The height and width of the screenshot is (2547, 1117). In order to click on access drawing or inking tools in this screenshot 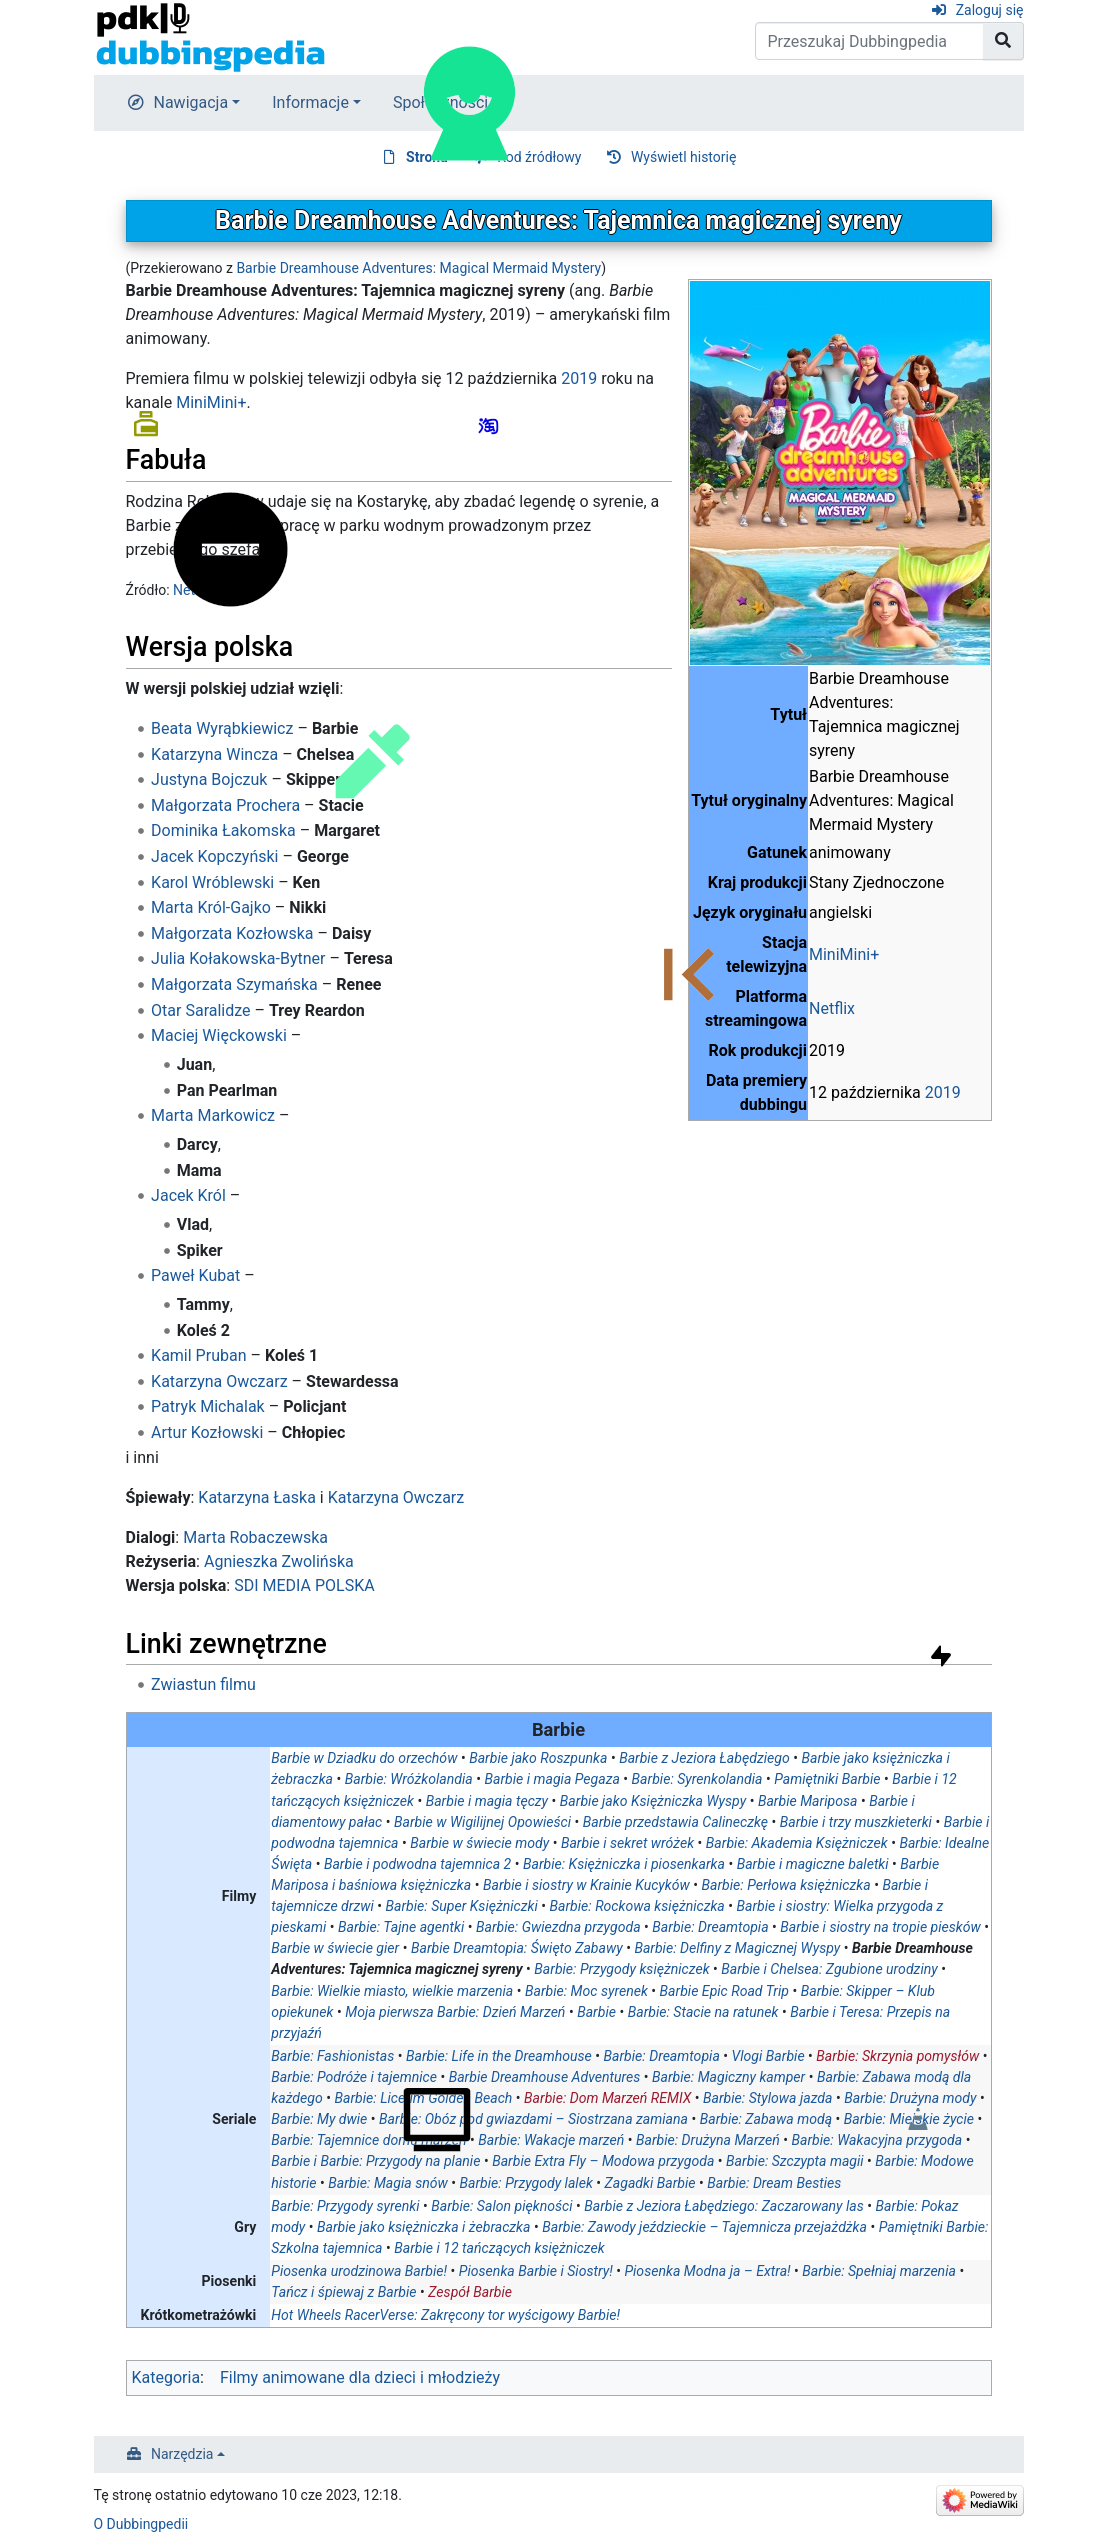, I will do `click(146, 423)`.